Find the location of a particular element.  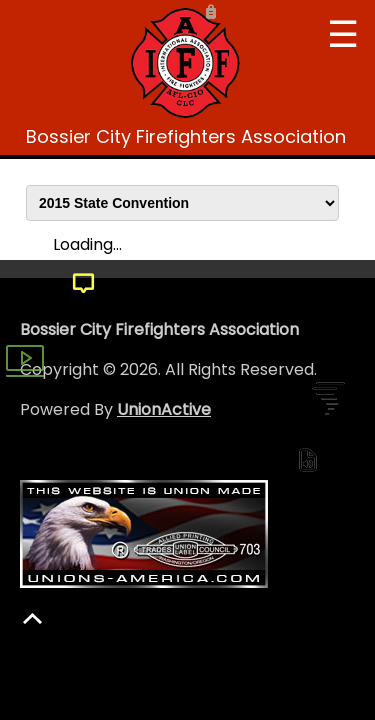

open an audio file is located at coordinates (308, 460).